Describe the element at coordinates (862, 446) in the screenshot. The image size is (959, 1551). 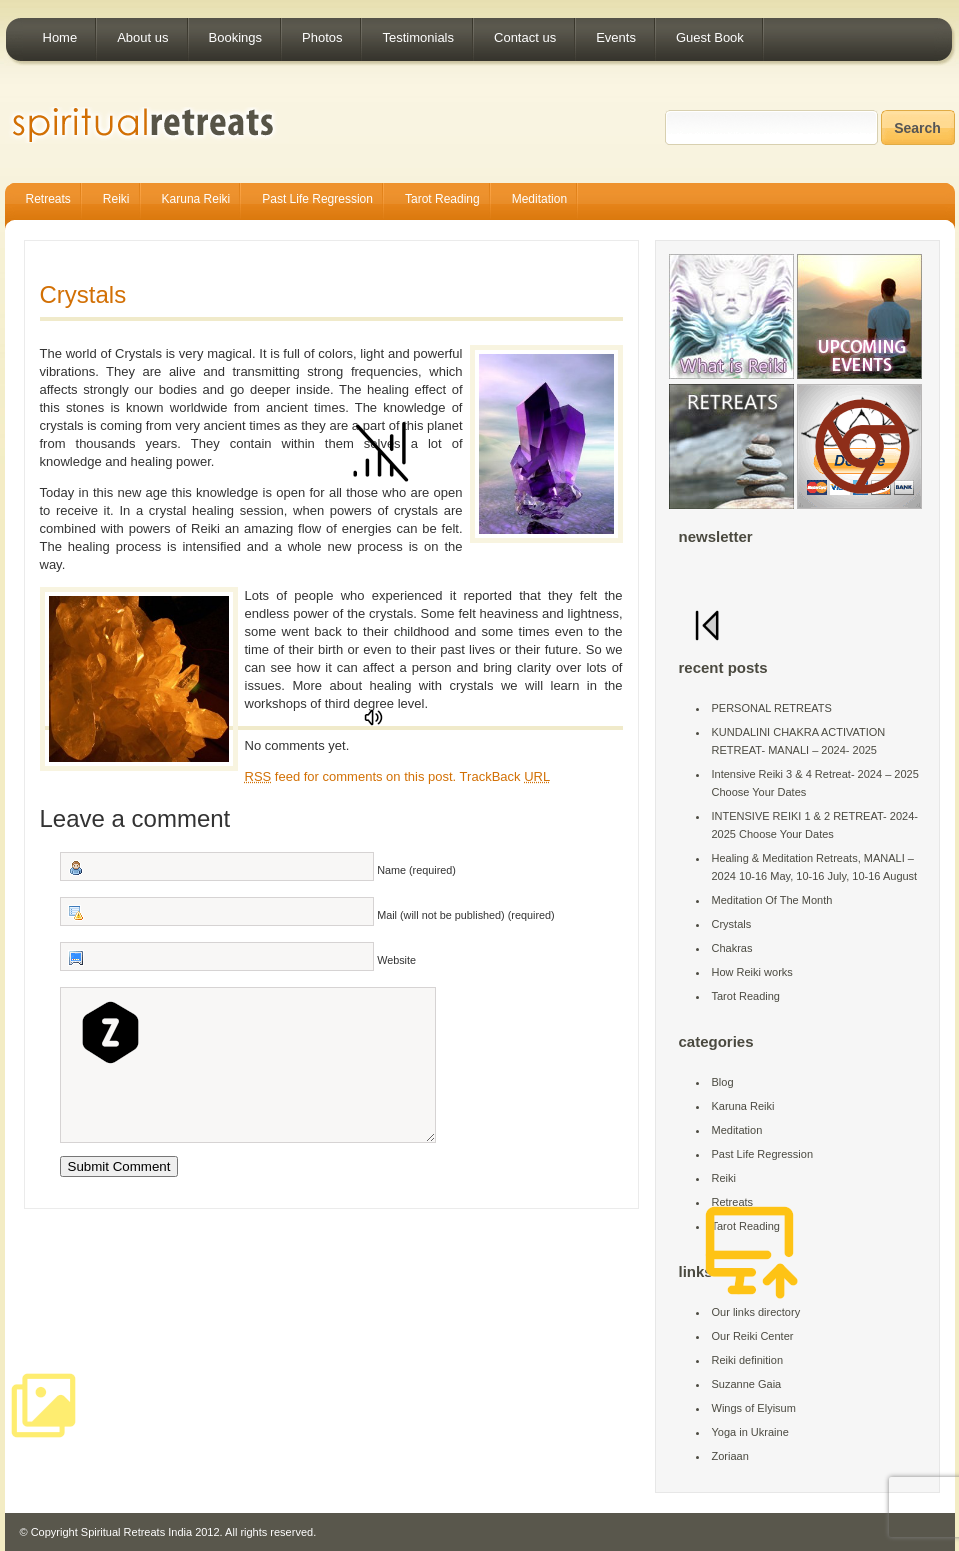
I see `open Google Chrome browser` at that location.